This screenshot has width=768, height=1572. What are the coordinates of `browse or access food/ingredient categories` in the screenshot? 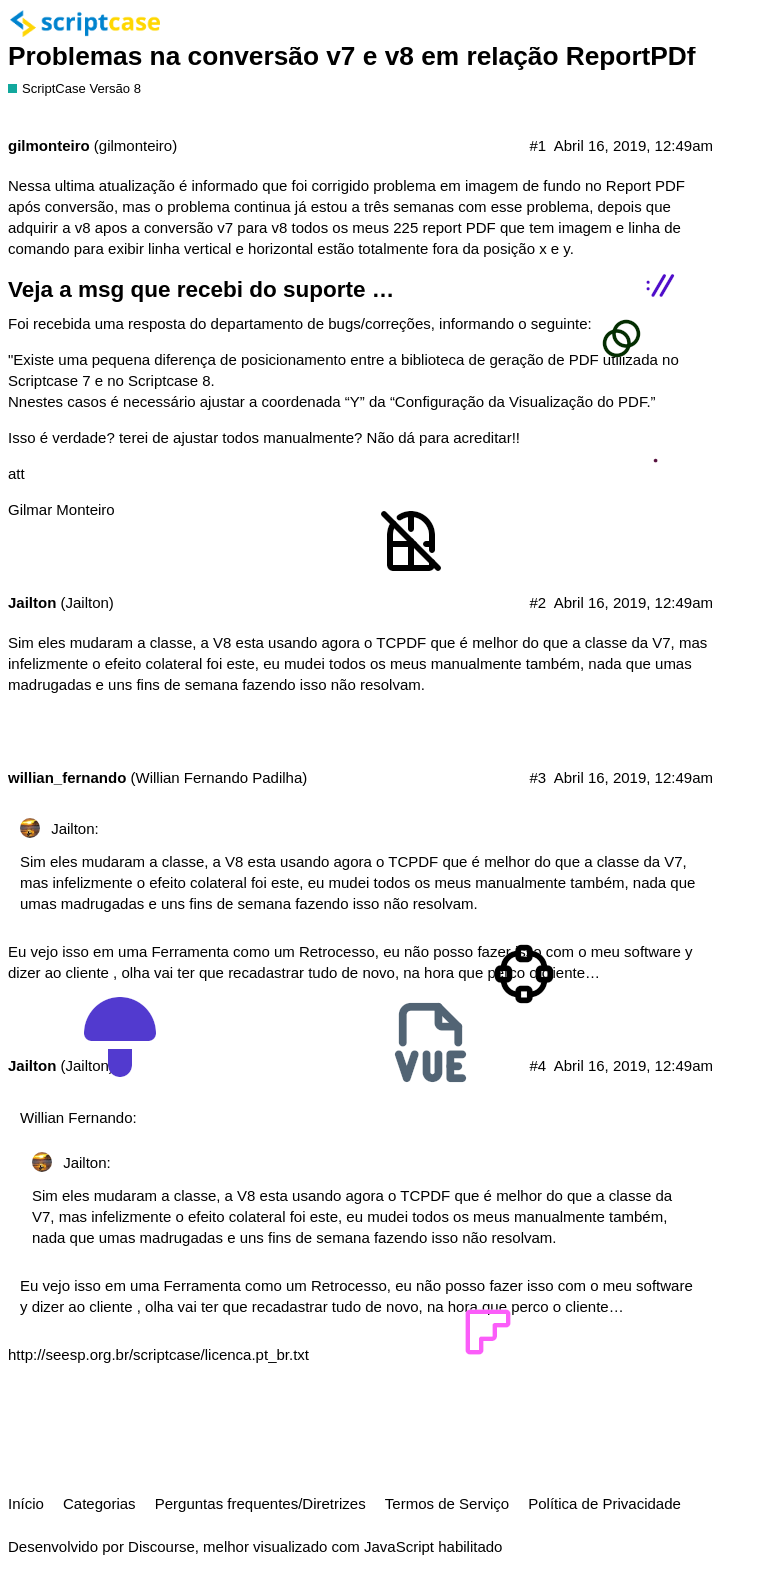 It's located at (120, 1037).